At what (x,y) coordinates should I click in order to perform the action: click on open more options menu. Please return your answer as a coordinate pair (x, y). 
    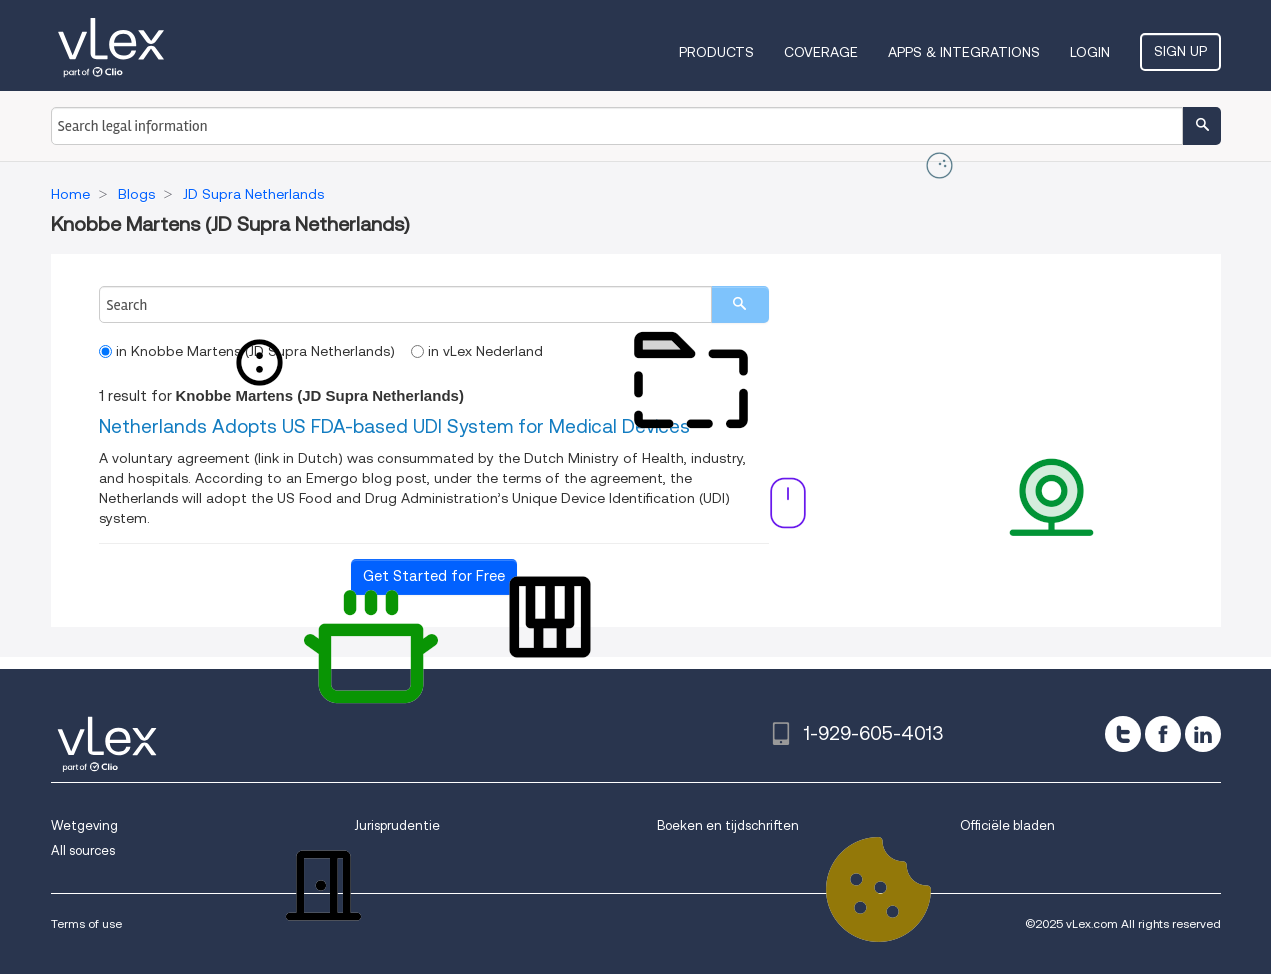
    Looking at the image, I should click on (259, 362).